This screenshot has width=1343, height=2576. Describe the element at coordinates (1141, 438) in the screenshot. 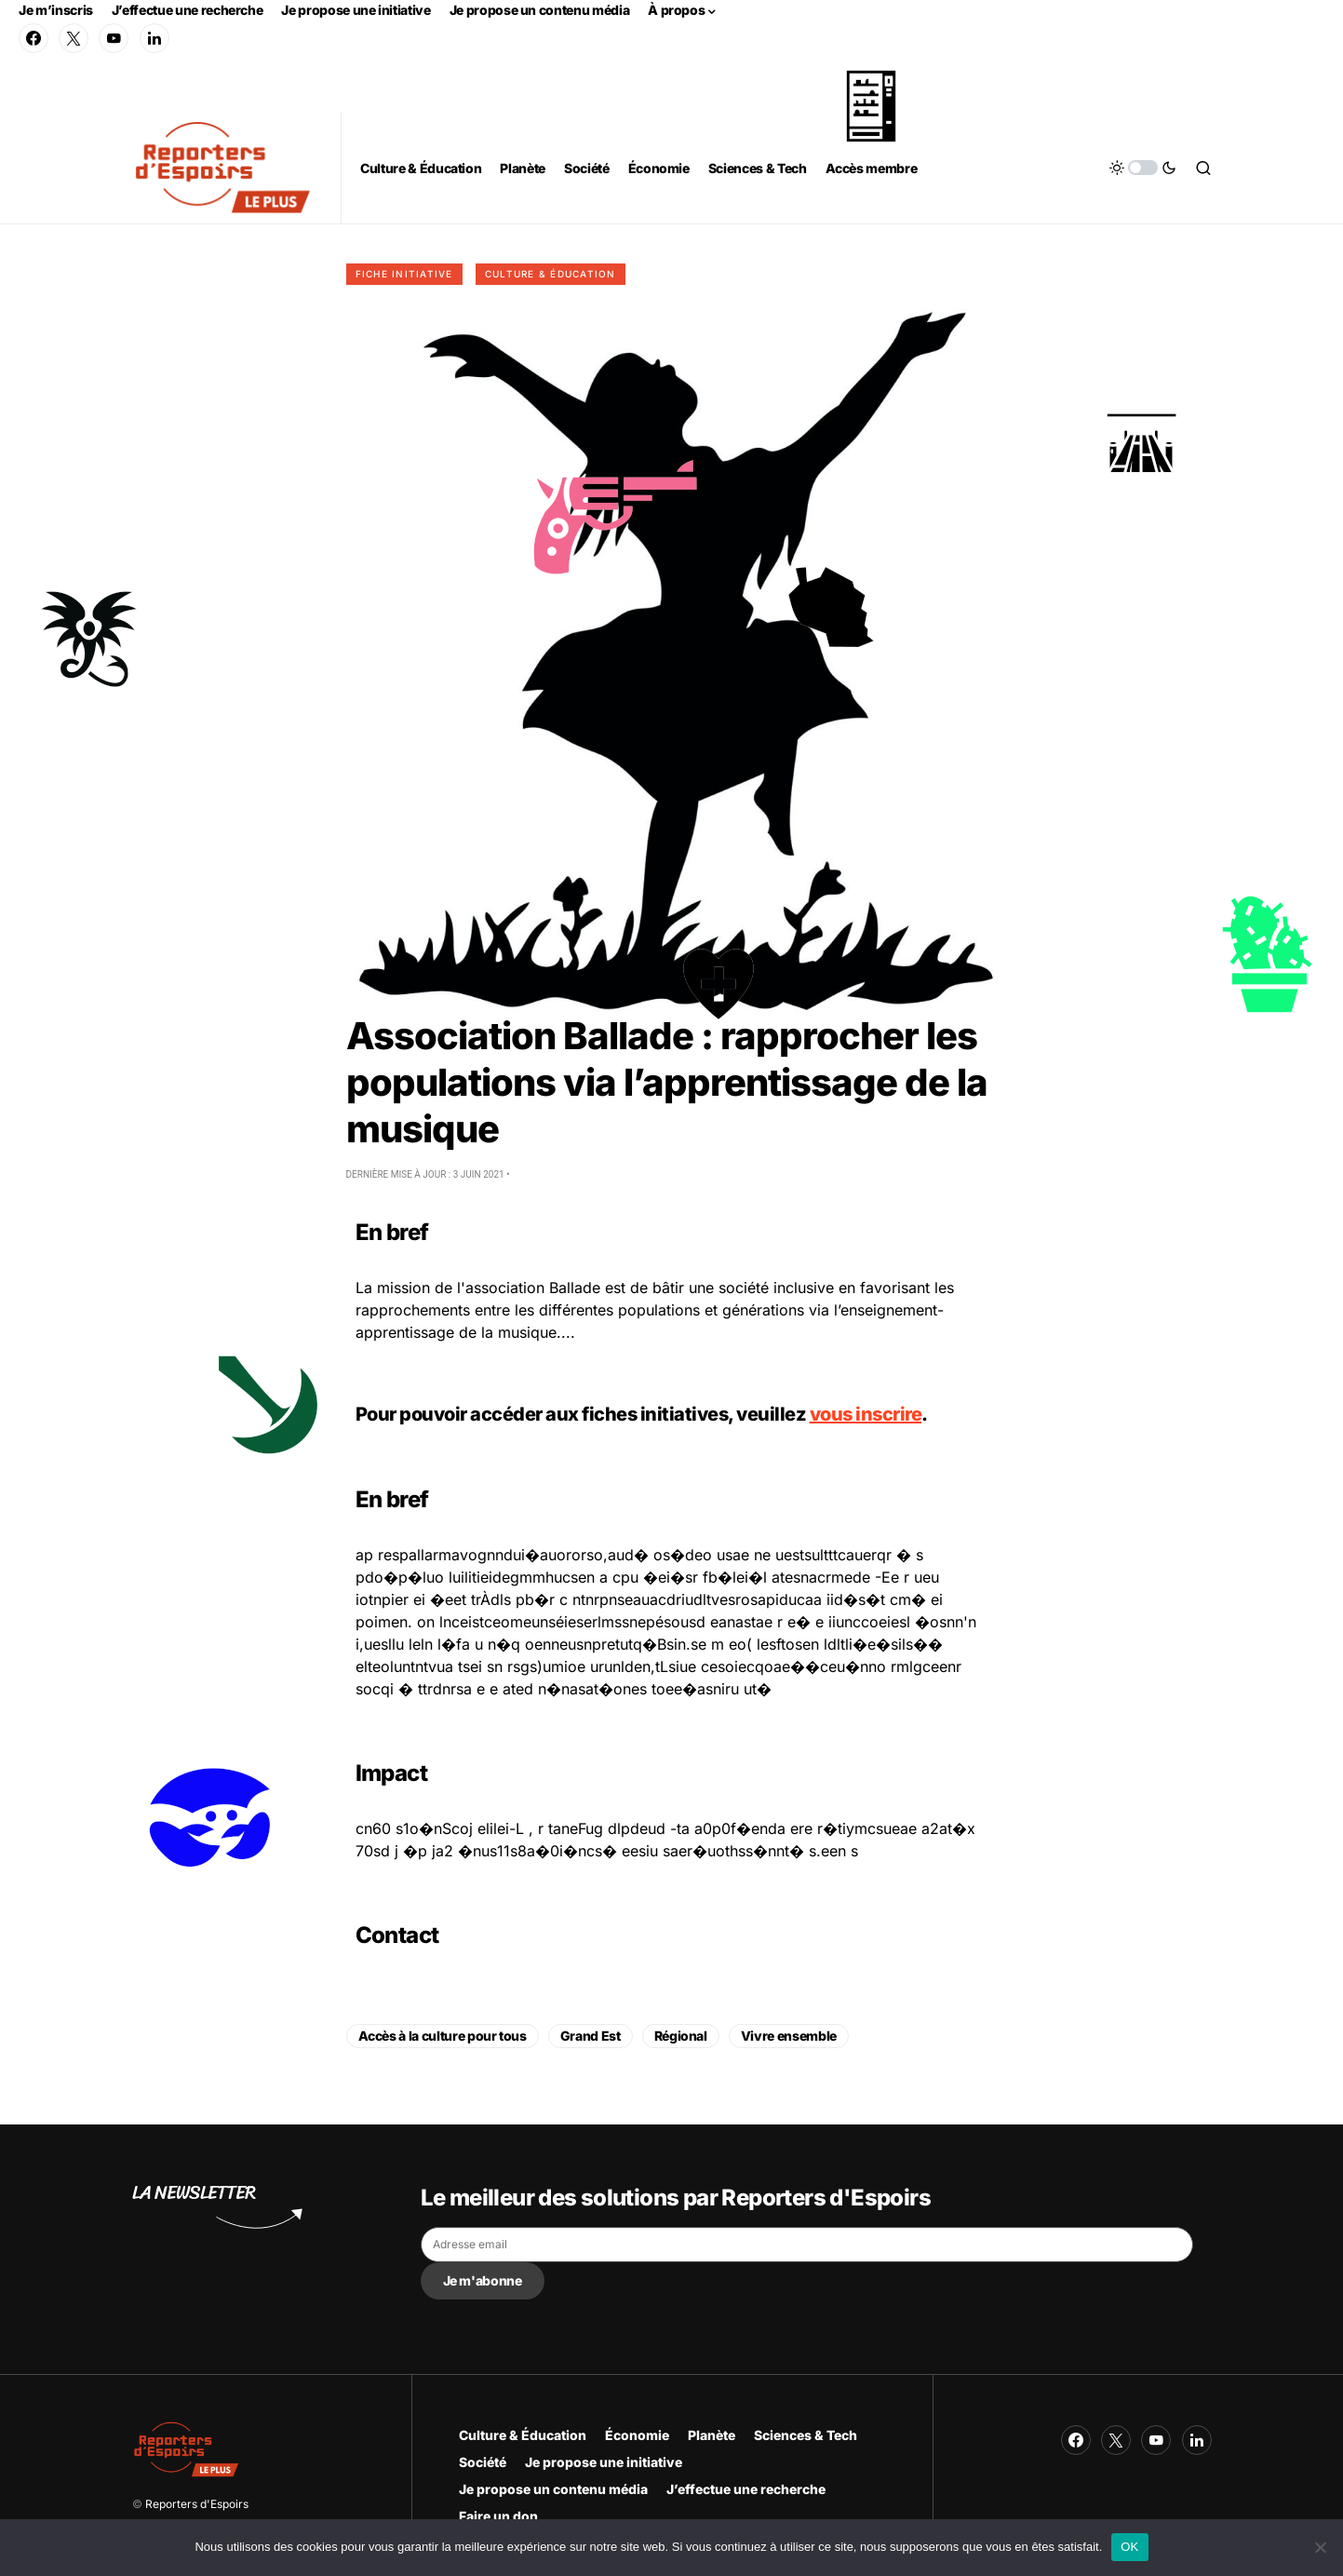

I see `wooden pier or dock structure` at that location.